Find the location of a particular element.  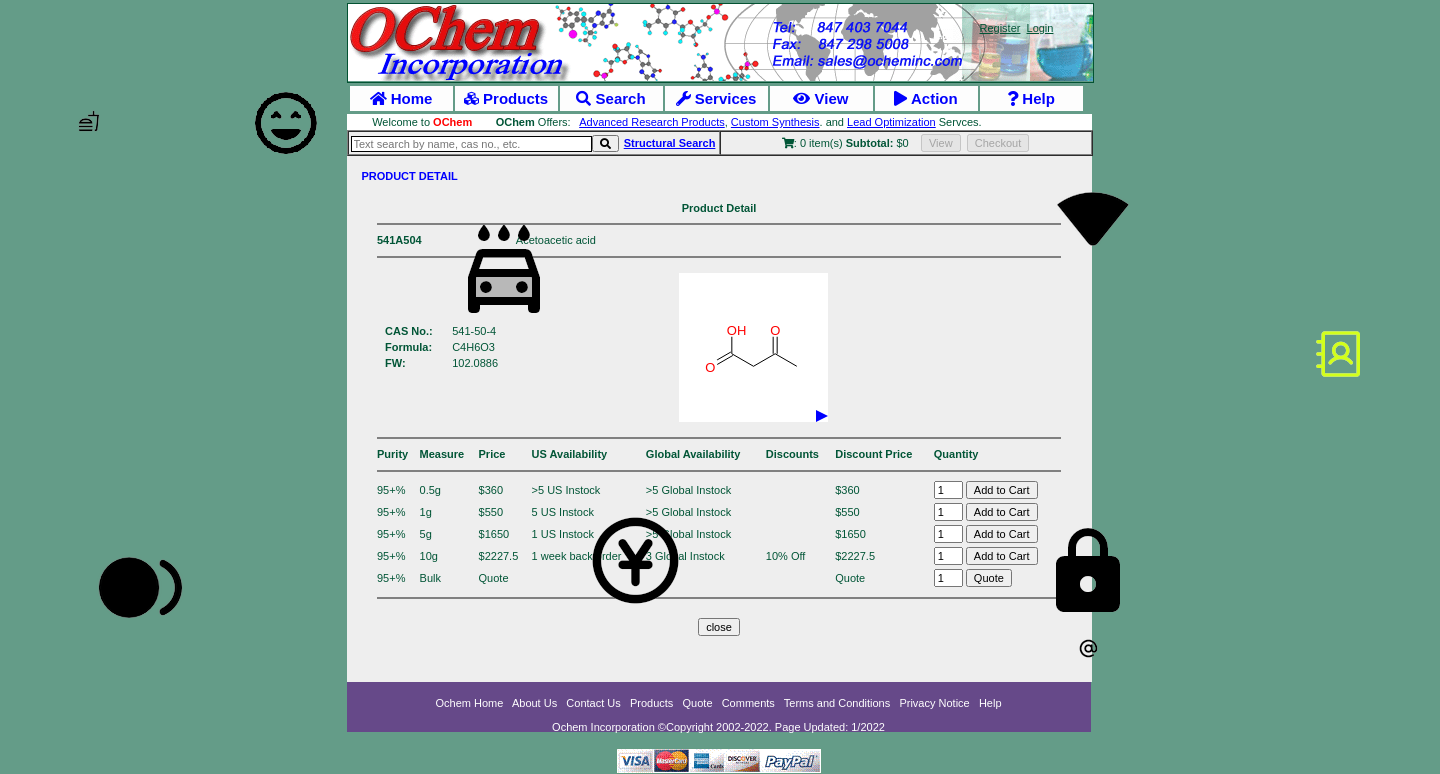

enter an email address is located at coordinates (1088, 648).